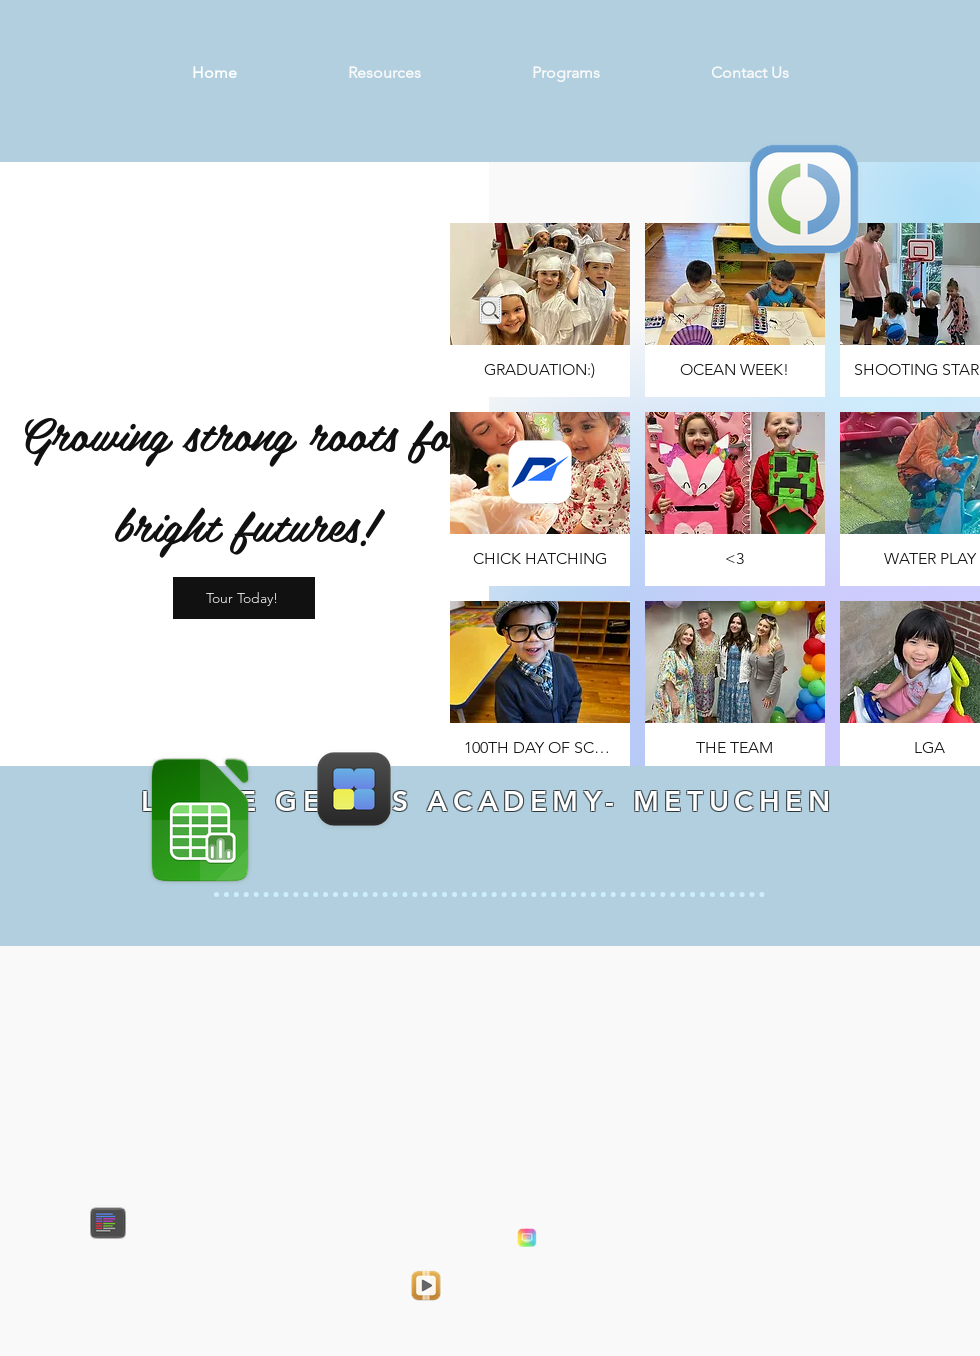  I want to click on launch swell foop puzzle game, so click(354, 789).